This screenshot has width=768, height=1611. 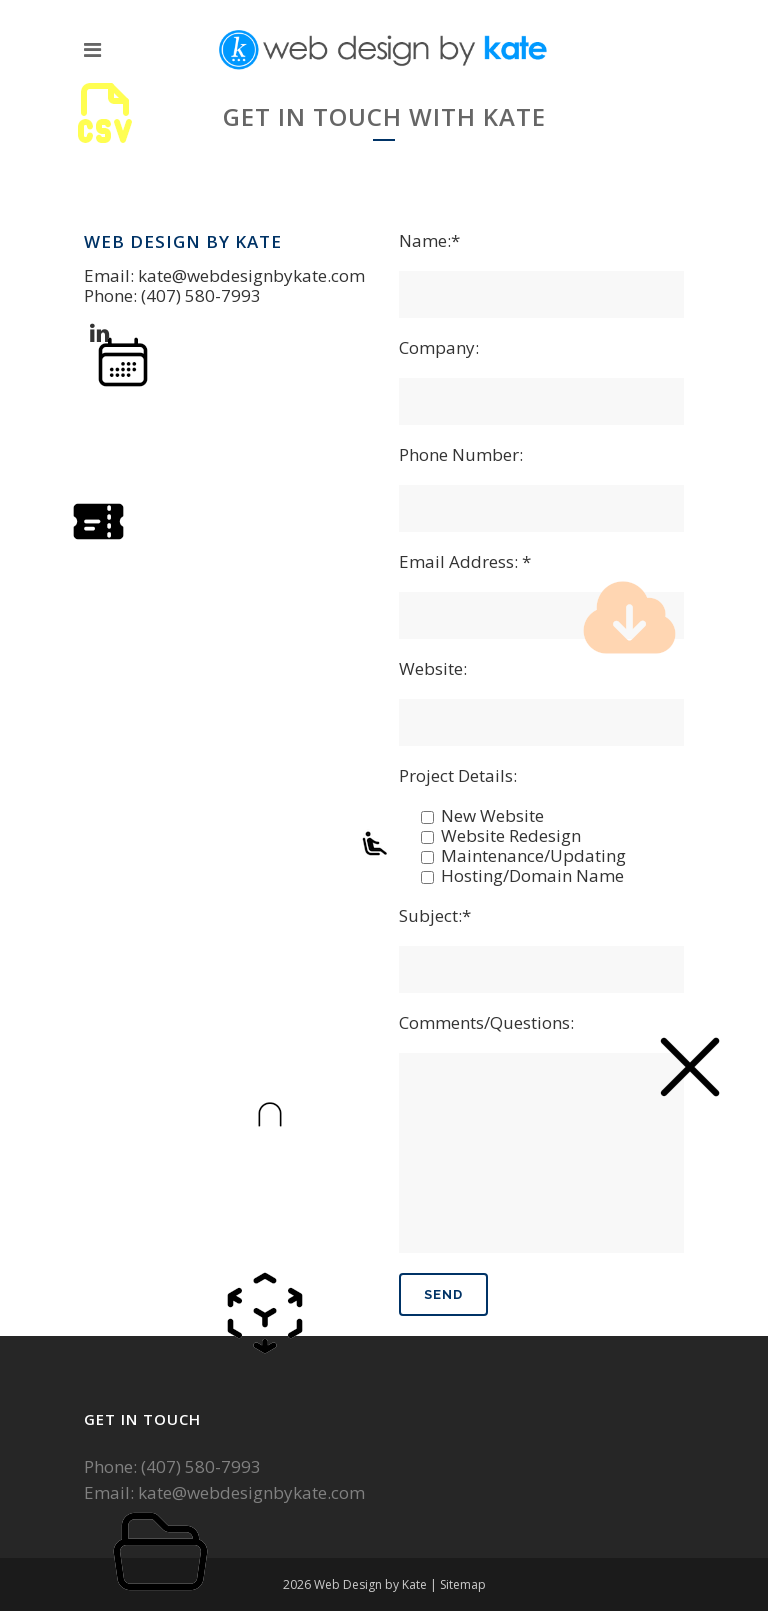 I want to click on indicates a CSV file type, so click(x=105, y=113).